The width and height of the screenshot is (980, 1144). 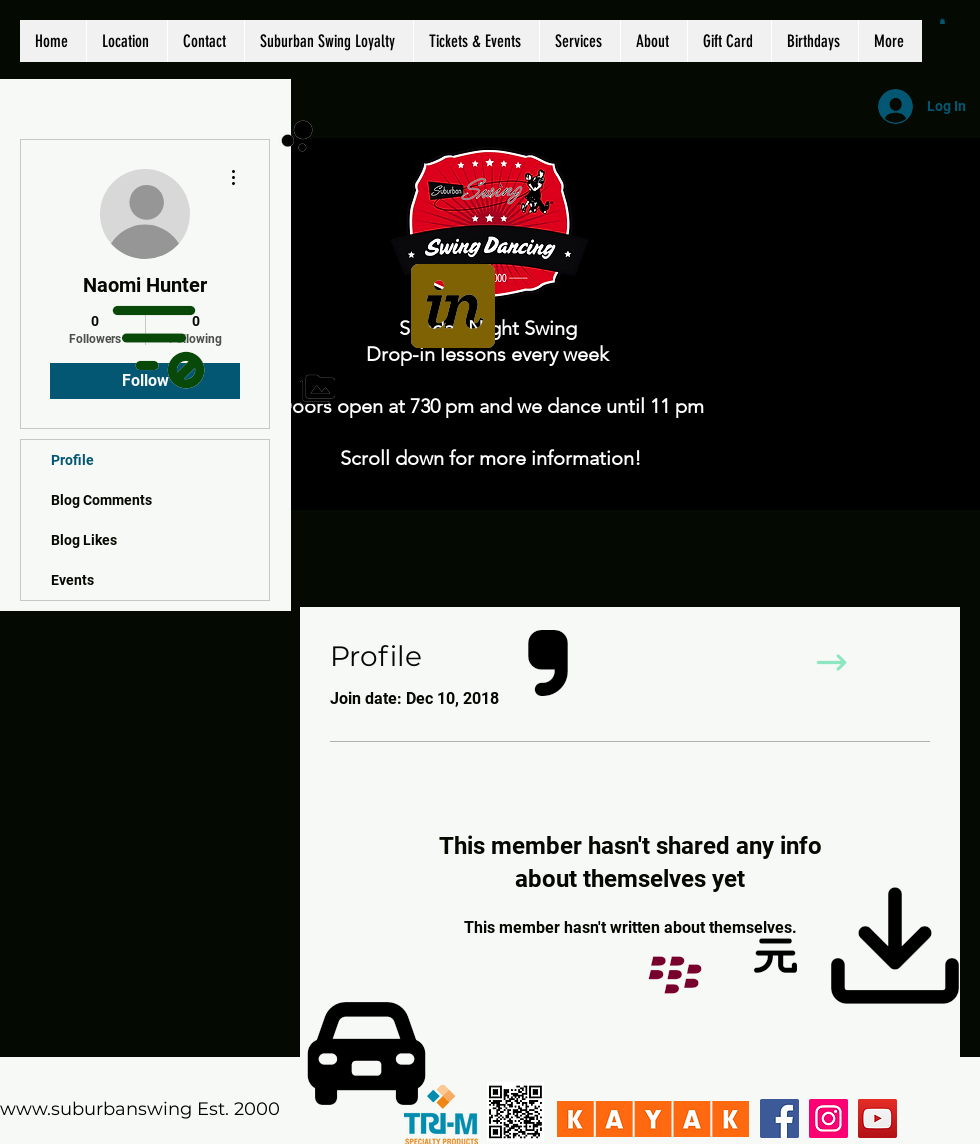 What do you see at coordinates (317, 389) in the screenshot?
I see `access your photo library` at bounding box center [317, 389].